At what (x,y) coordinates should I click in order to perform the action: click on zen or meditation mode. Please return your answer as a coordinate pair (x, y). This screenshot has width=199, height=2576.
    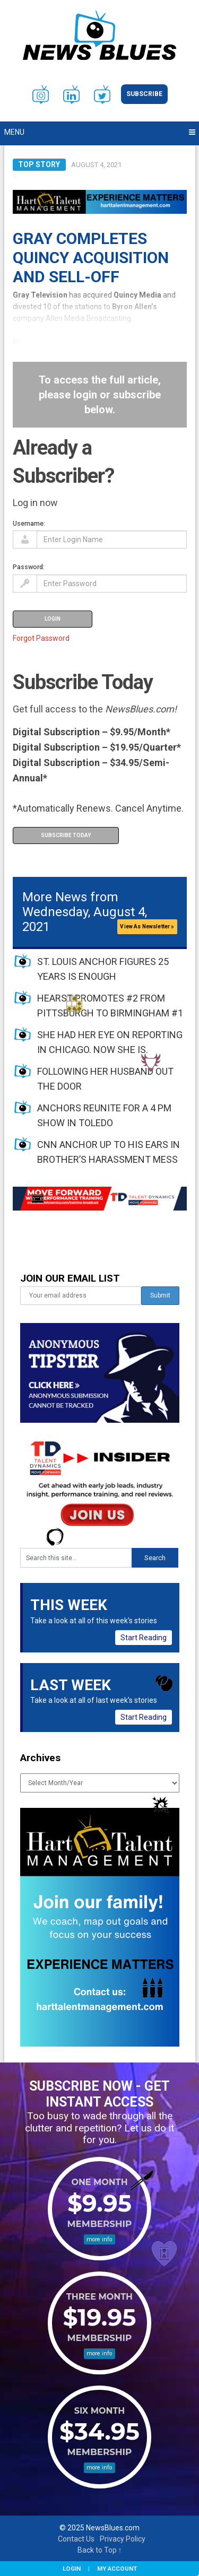
    Looking at the image, I should click on (55, 1537).